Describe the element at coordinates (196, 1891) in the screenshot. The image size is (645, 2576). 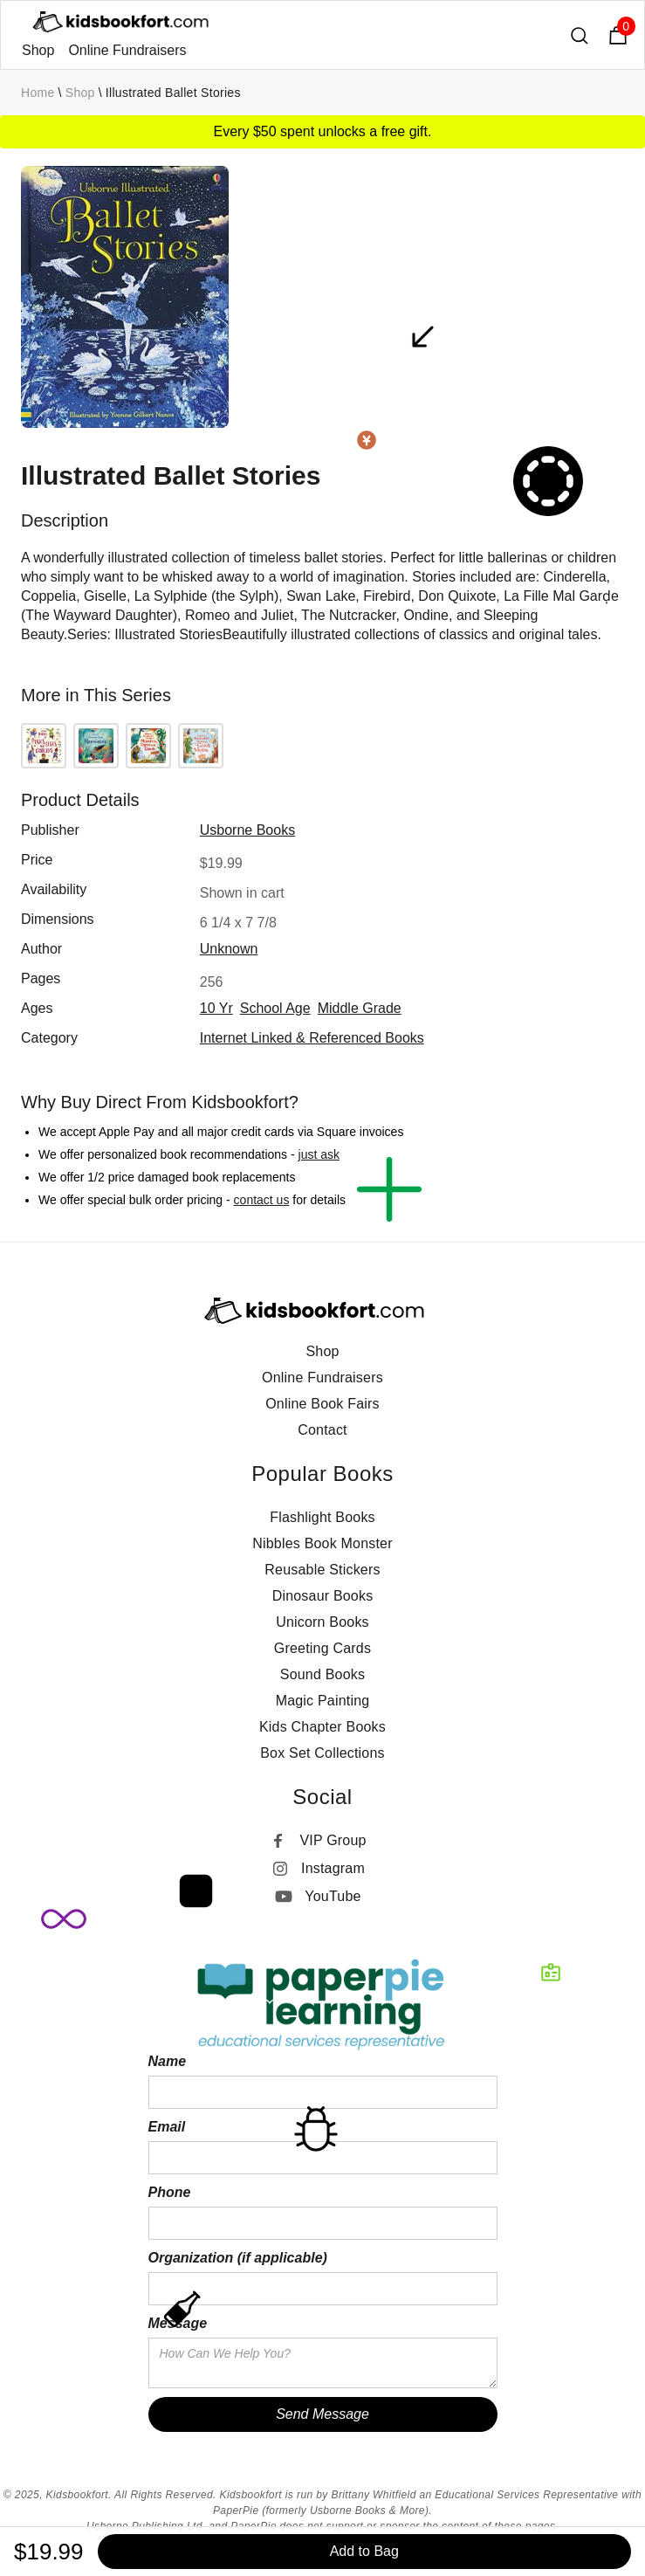
I see `stop media playback` at that location.